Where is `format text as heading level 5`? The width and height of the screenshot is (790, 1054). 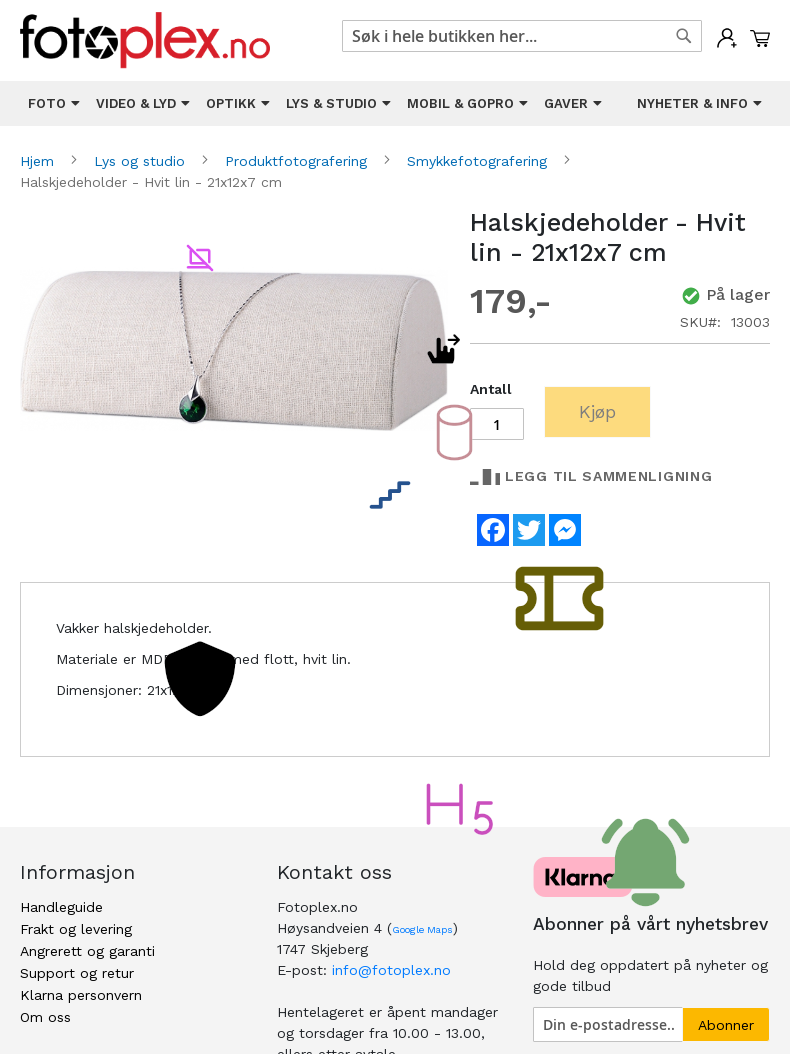 format text as heading level 5 is located at coordinates (456, 808).